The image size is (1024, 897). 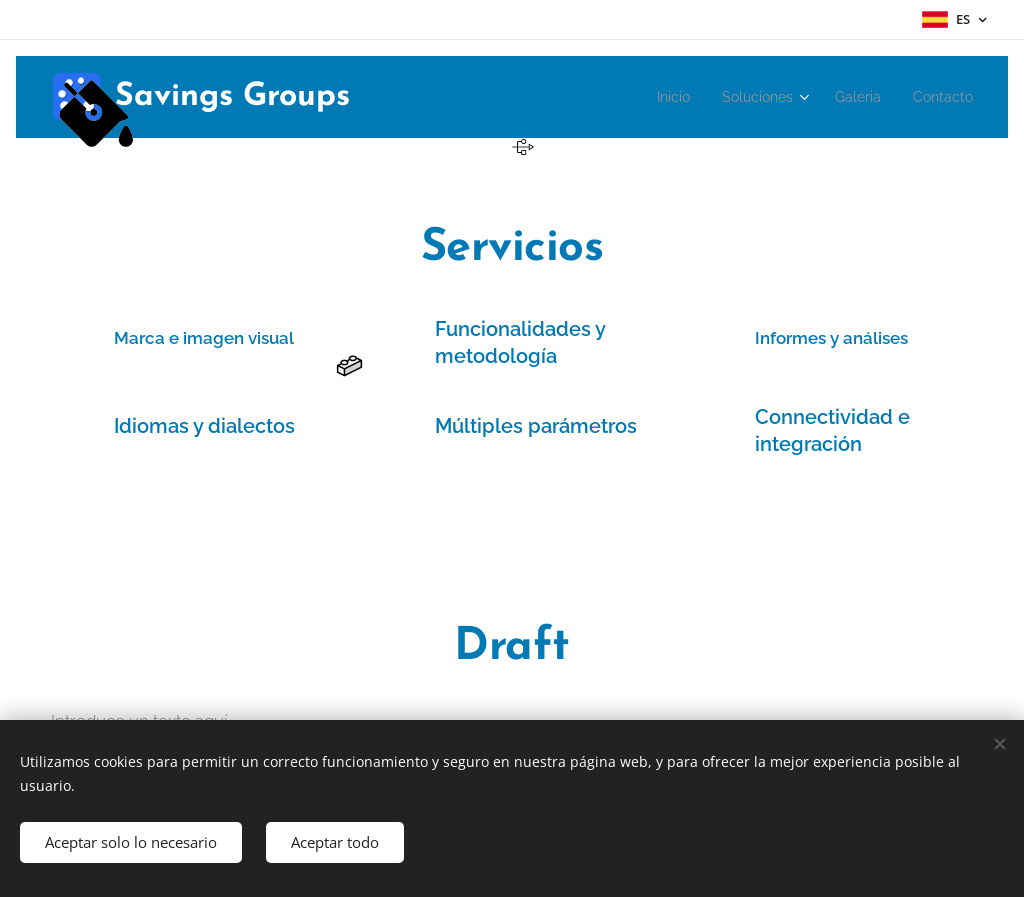 What do you see at coordinates (95, 116) in the screenshot?
I see `fill area with selected color` at bounding box center [95, 116].